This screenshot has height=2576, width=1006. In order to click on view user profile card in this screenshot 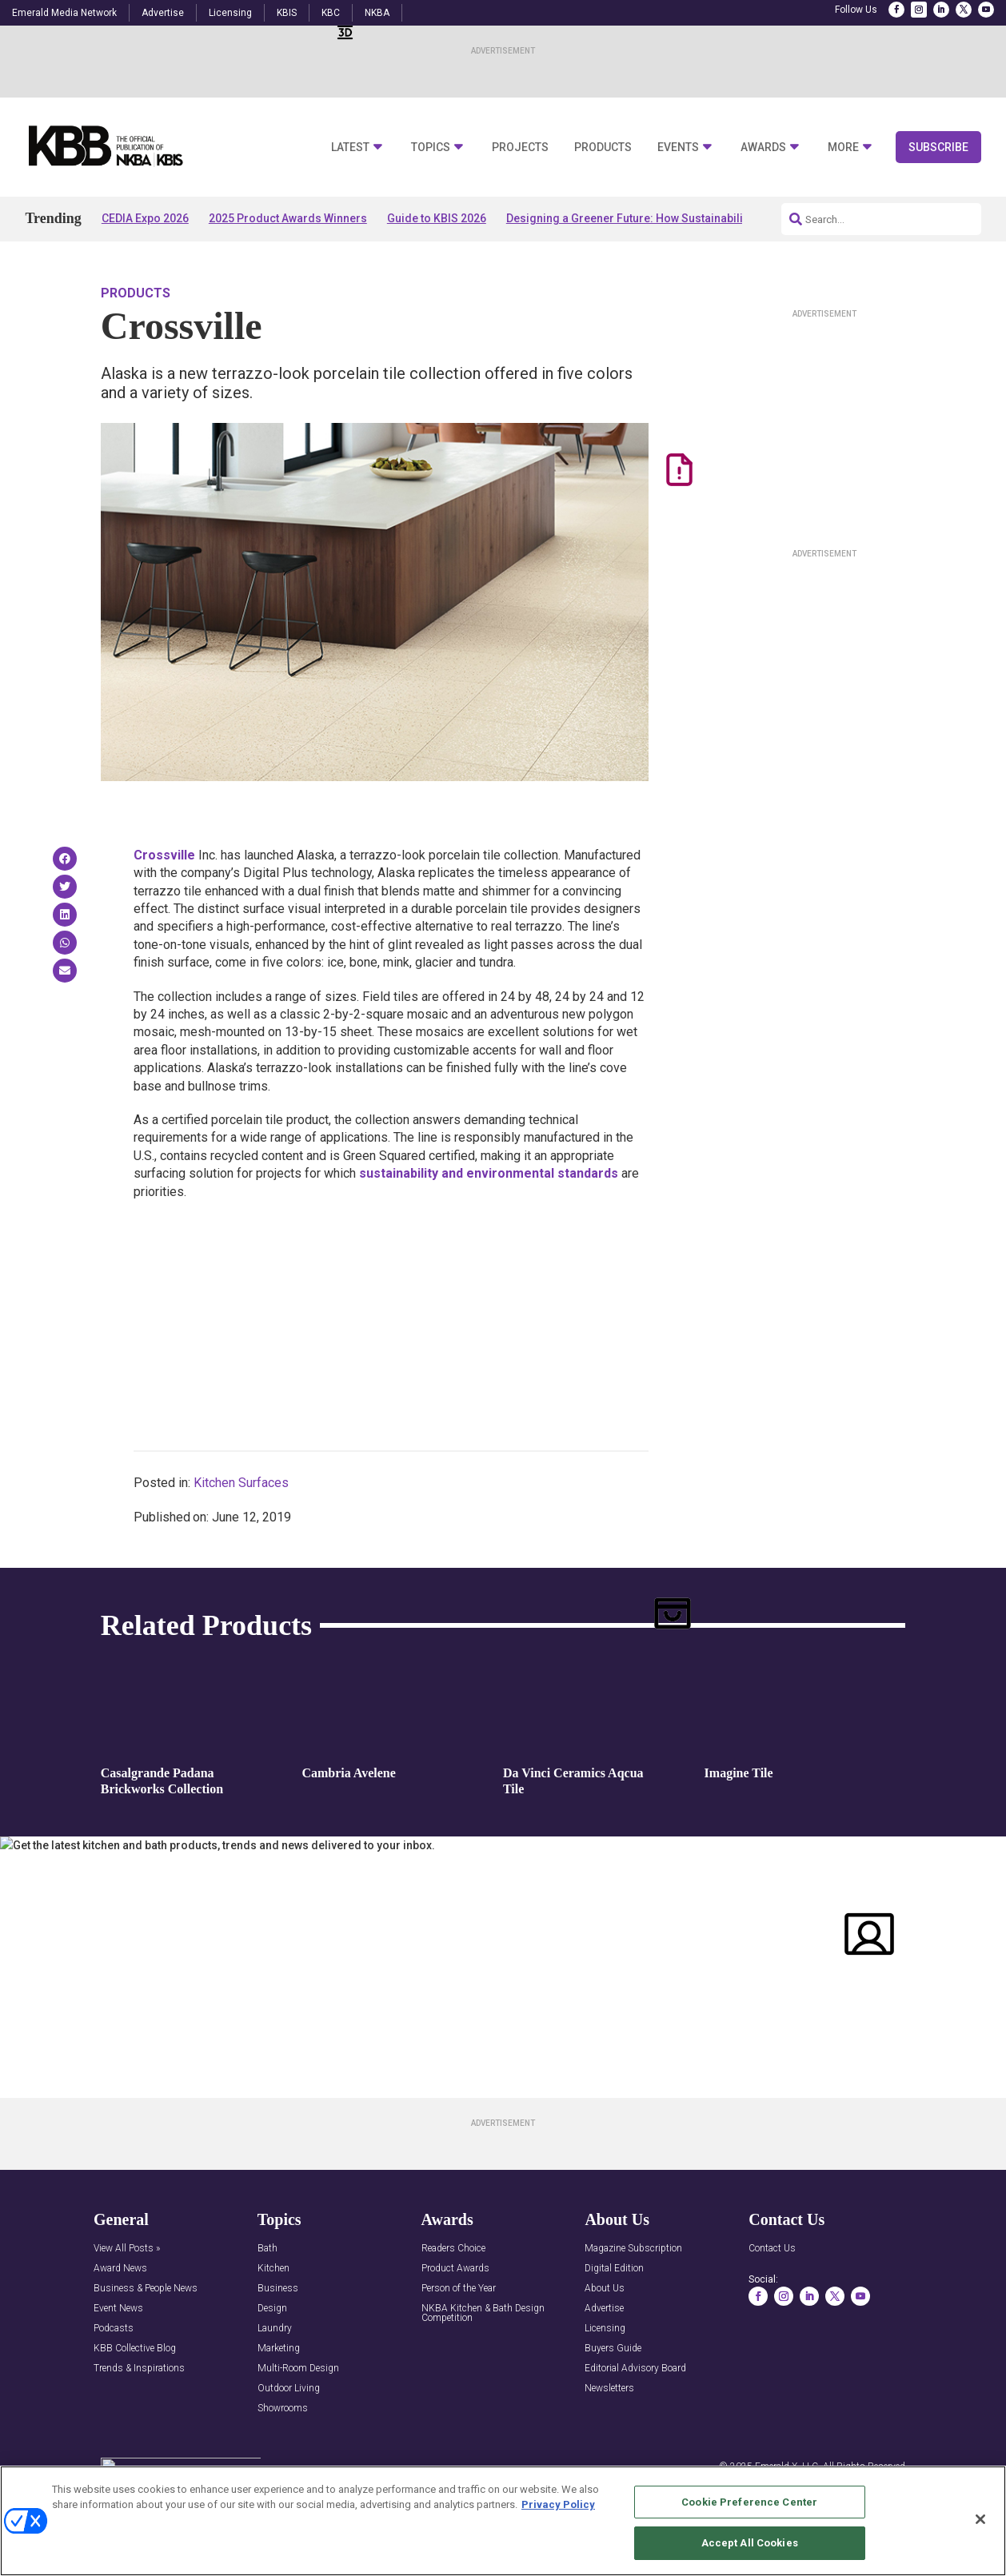, I will do `click(869, 1934)`.